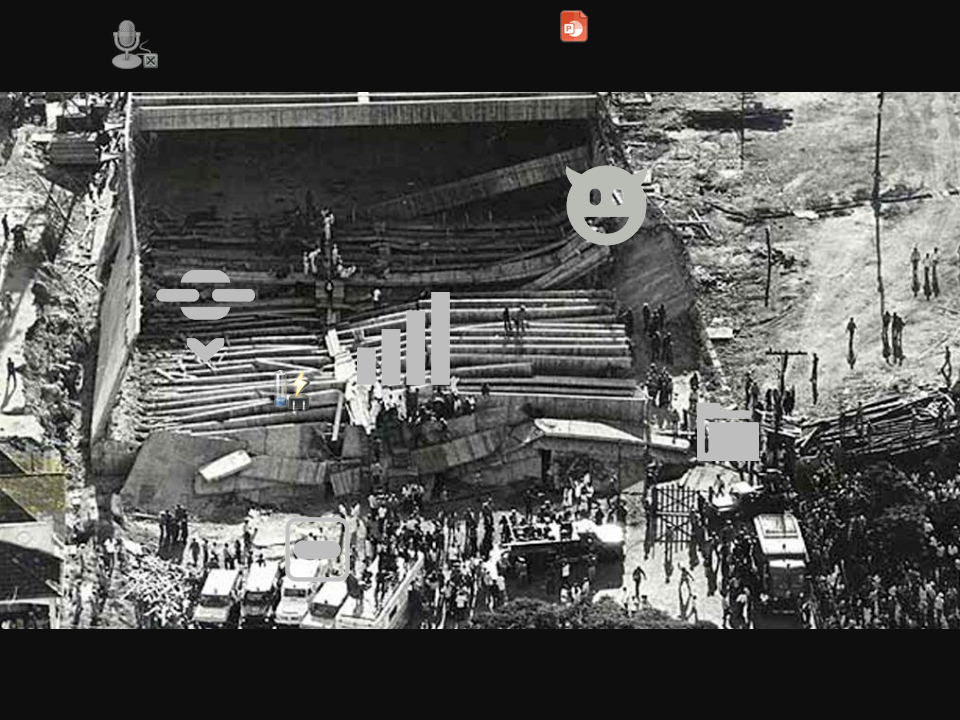  Describe the element at coordinates (205, 313) in the screenshot. I see `insert a hyperlink into text or document` at that location.